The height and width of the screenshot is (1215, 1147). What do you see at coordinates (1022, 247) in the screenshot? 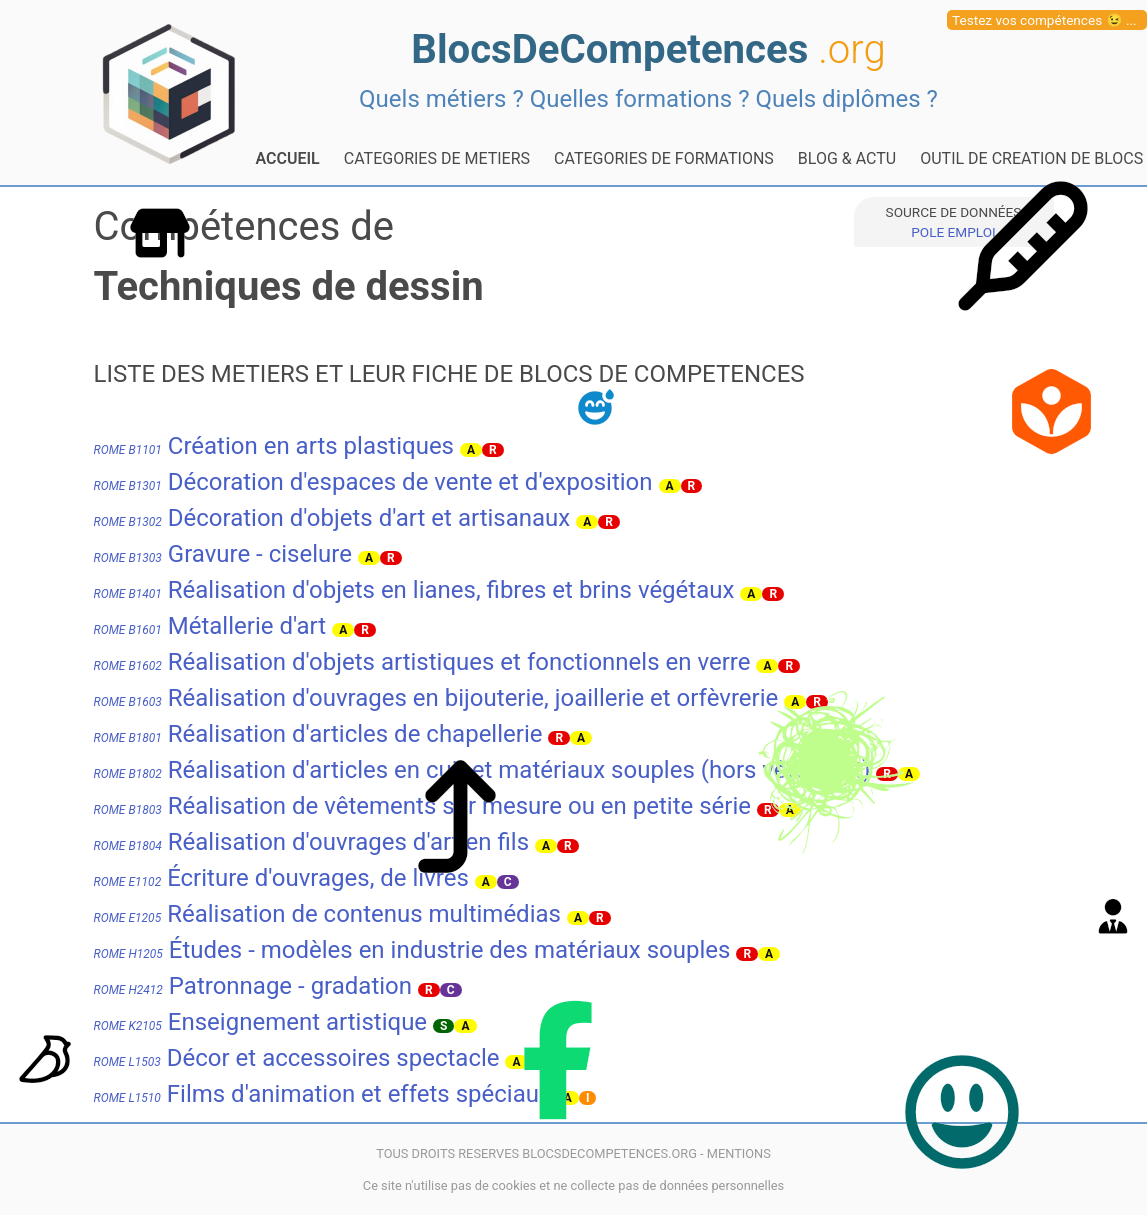
I see `check temperature or health readings` at bounding box center [1022, 247].